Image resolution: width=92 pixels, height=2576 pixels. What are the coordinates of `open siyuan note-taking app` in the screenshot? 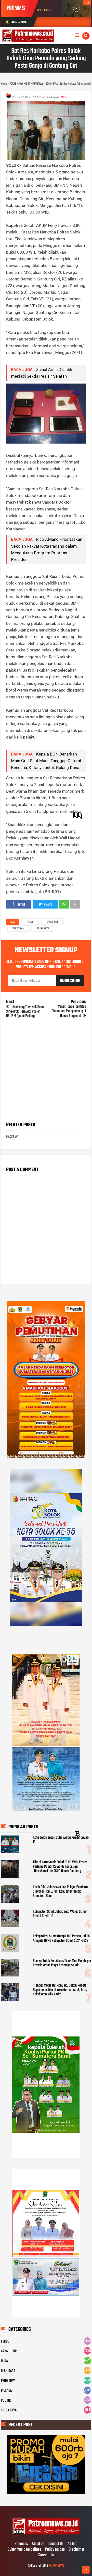 It's located at (77, 815).